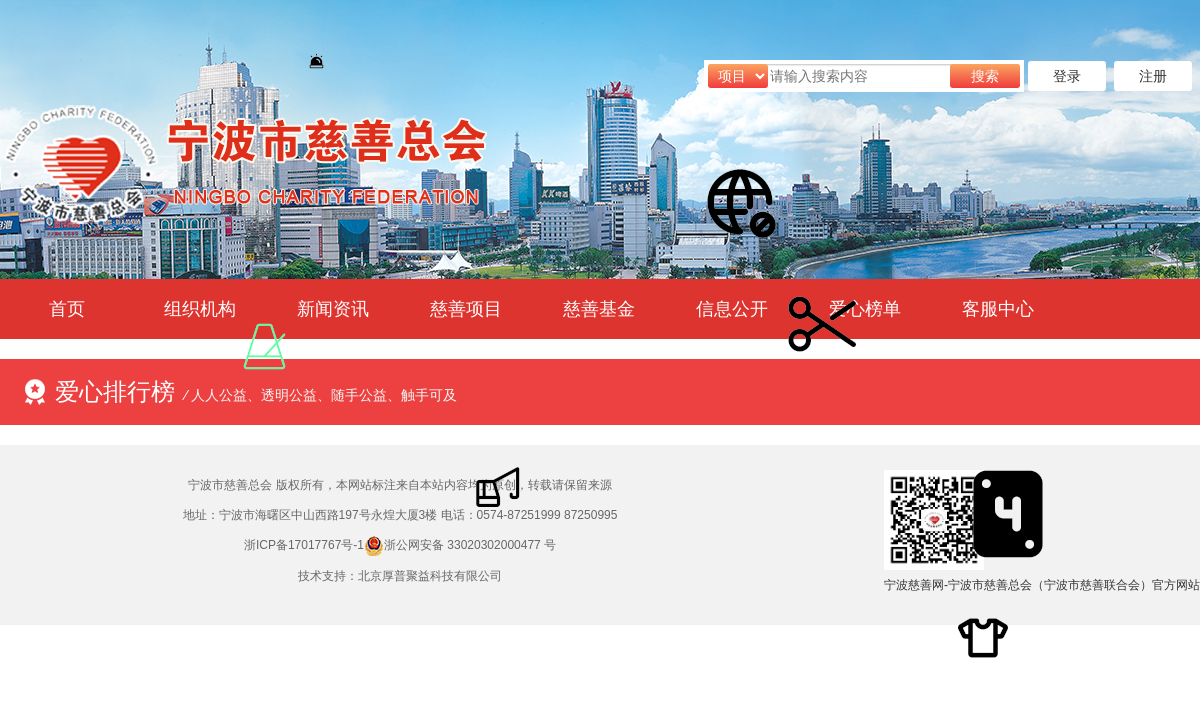 The width and height of the screenshot is (1200, 720). Describe the element at coordinates (498, 489) in the screenshot. I see `construction or building in progress` at that location.